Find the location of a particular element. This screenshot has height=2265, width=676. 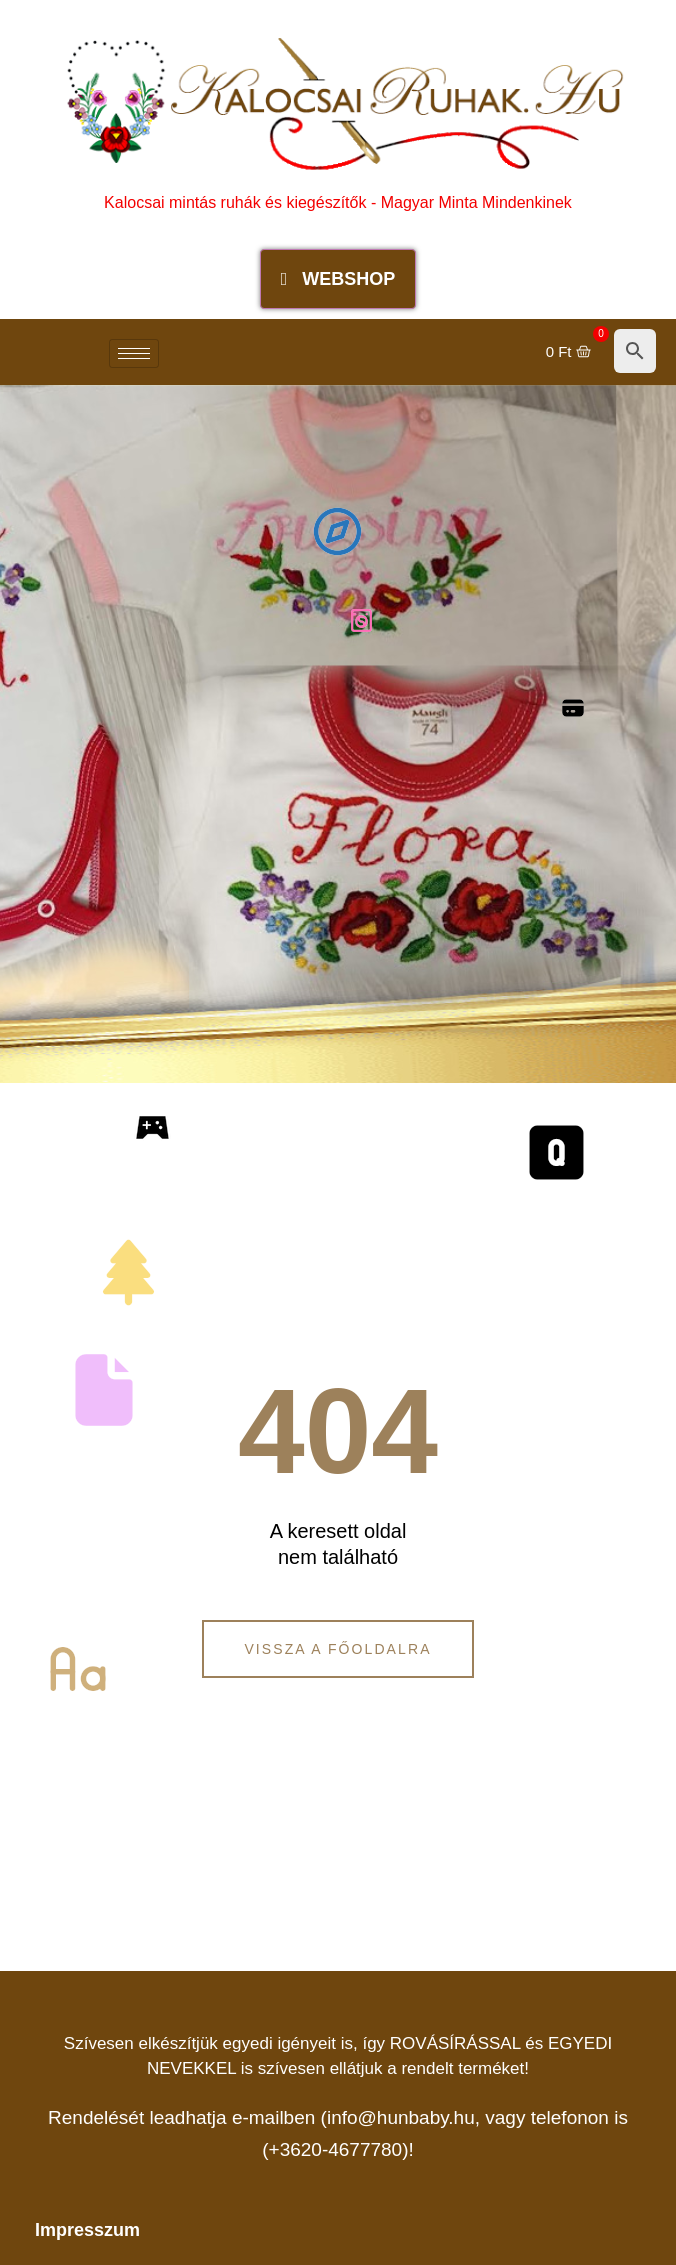

manage payment methods is located at coordinates (573, 708).